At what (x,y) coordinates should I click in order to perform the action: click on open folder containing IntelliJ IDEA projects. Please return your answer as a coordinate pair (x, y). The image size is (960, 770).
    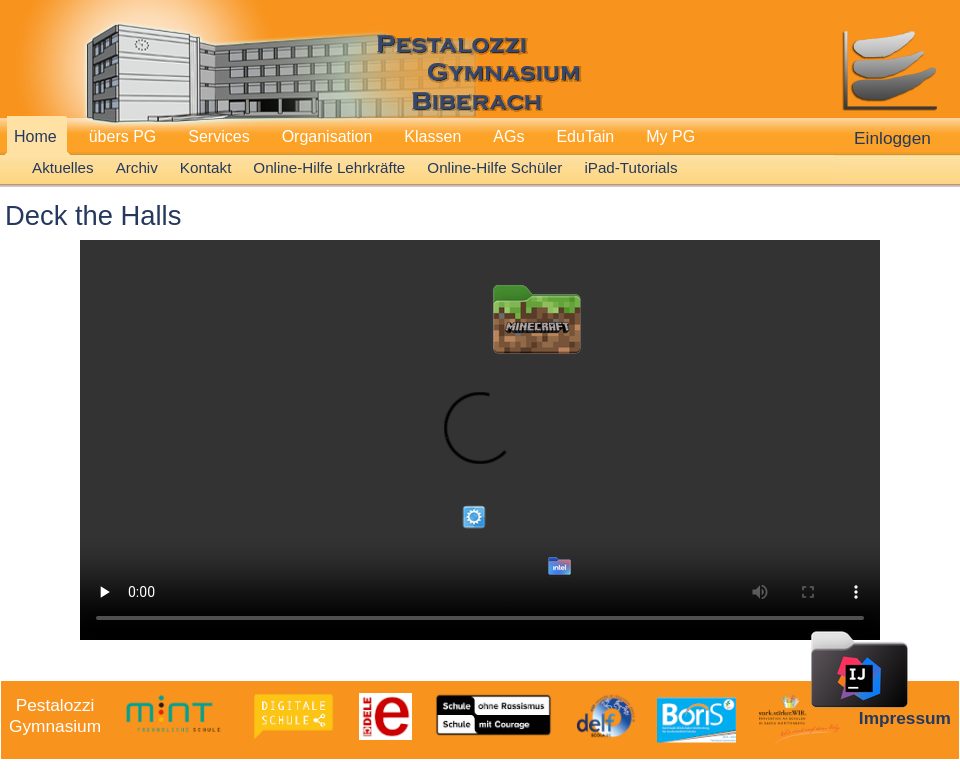
    Looking at the image, I should click on (859, 672).